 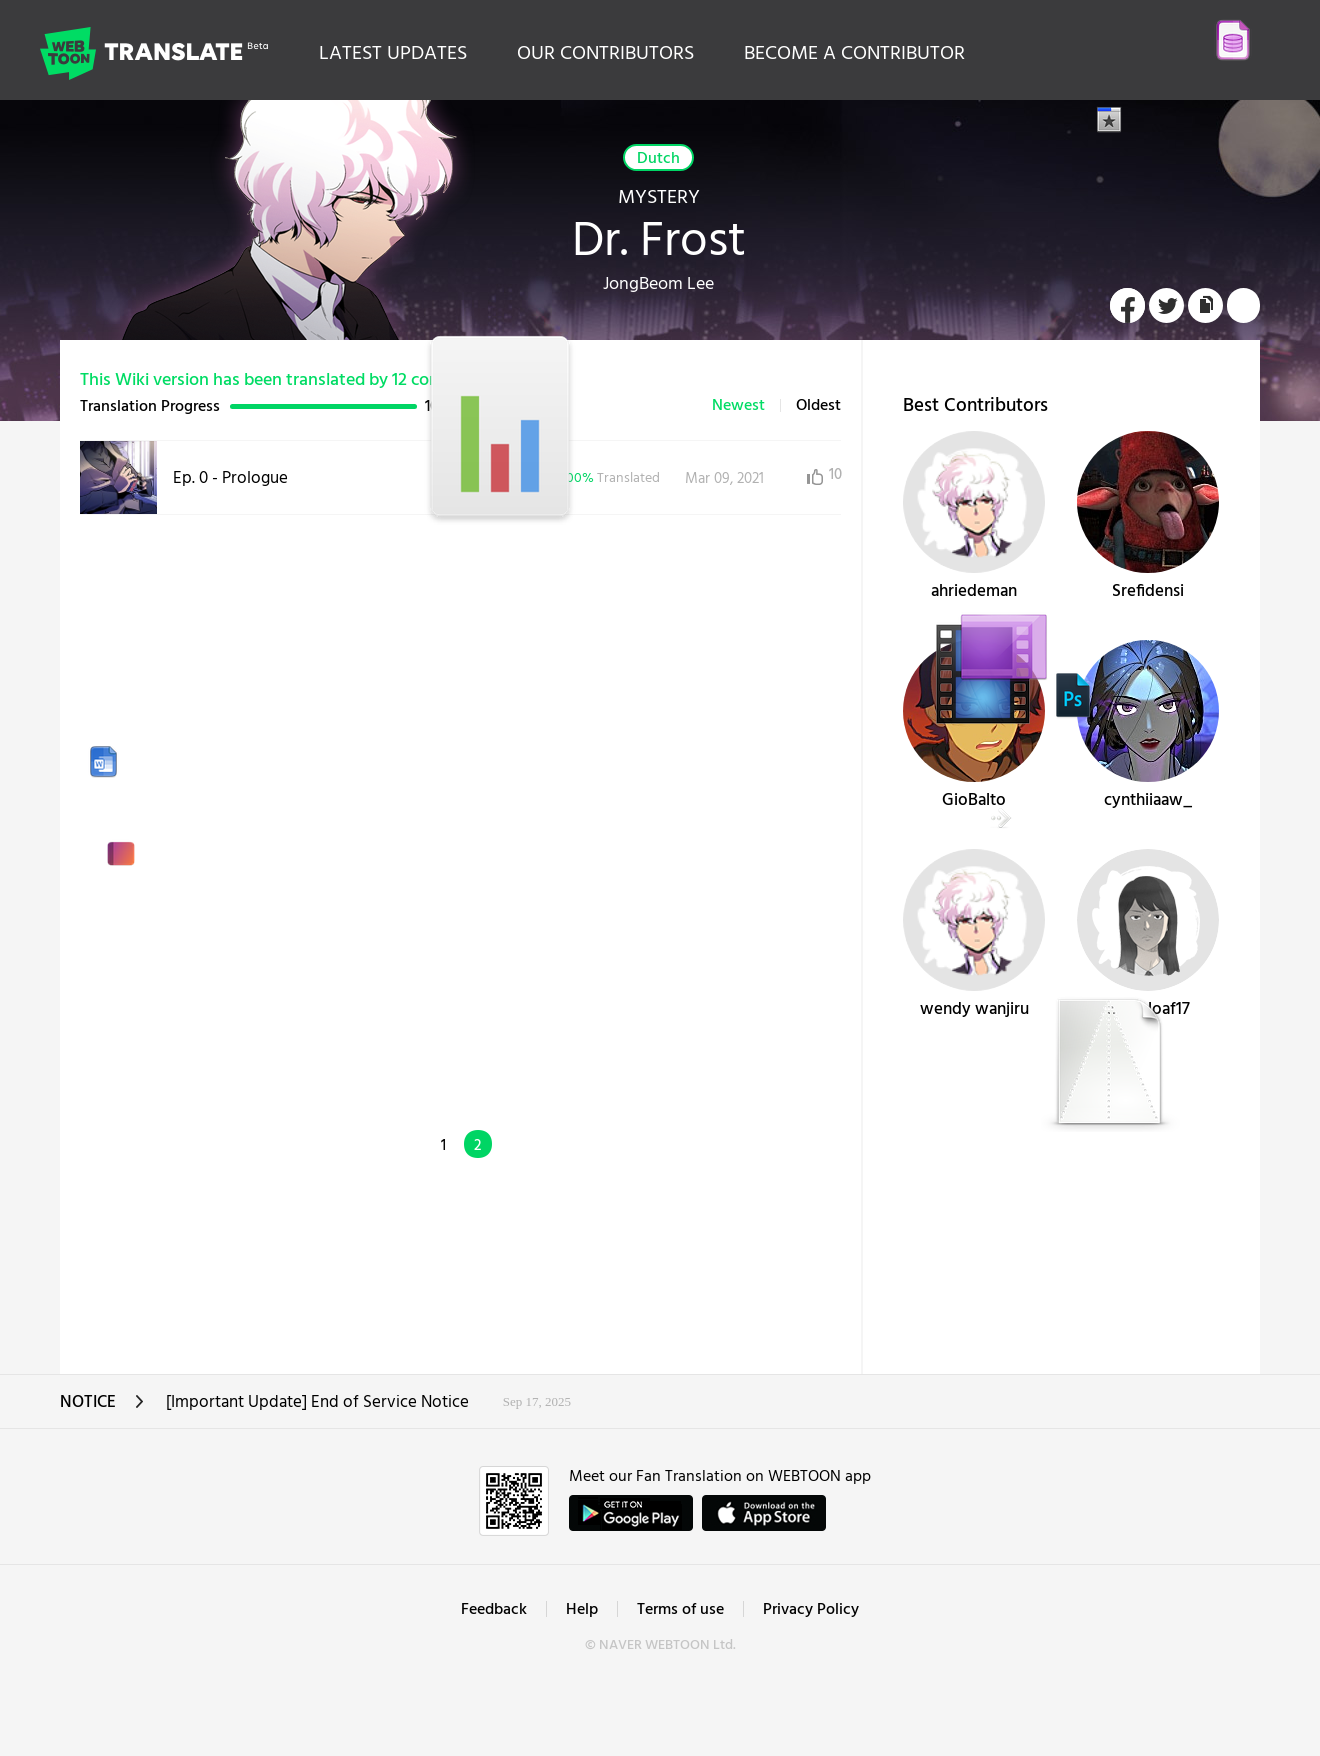 What do you see at coordinates (500, 426) in the screenshot?
I see `open an opendocument chart template file` at bounding box center [500, 426].